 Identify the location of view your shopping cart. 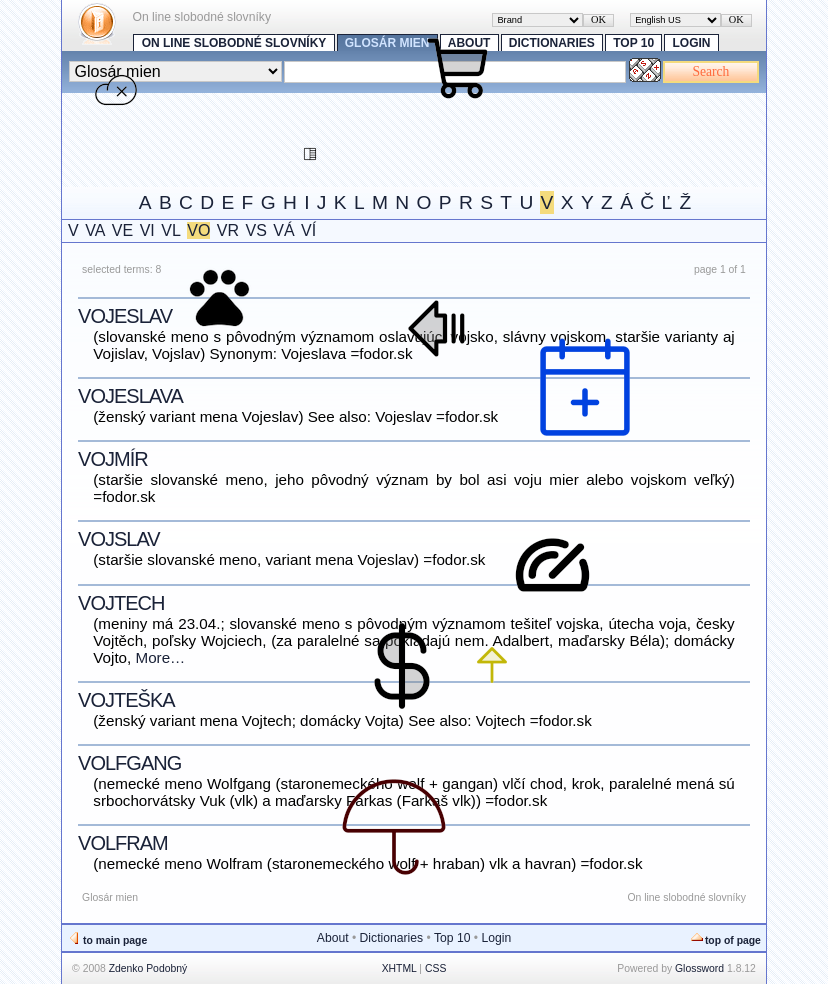
(458, 69).